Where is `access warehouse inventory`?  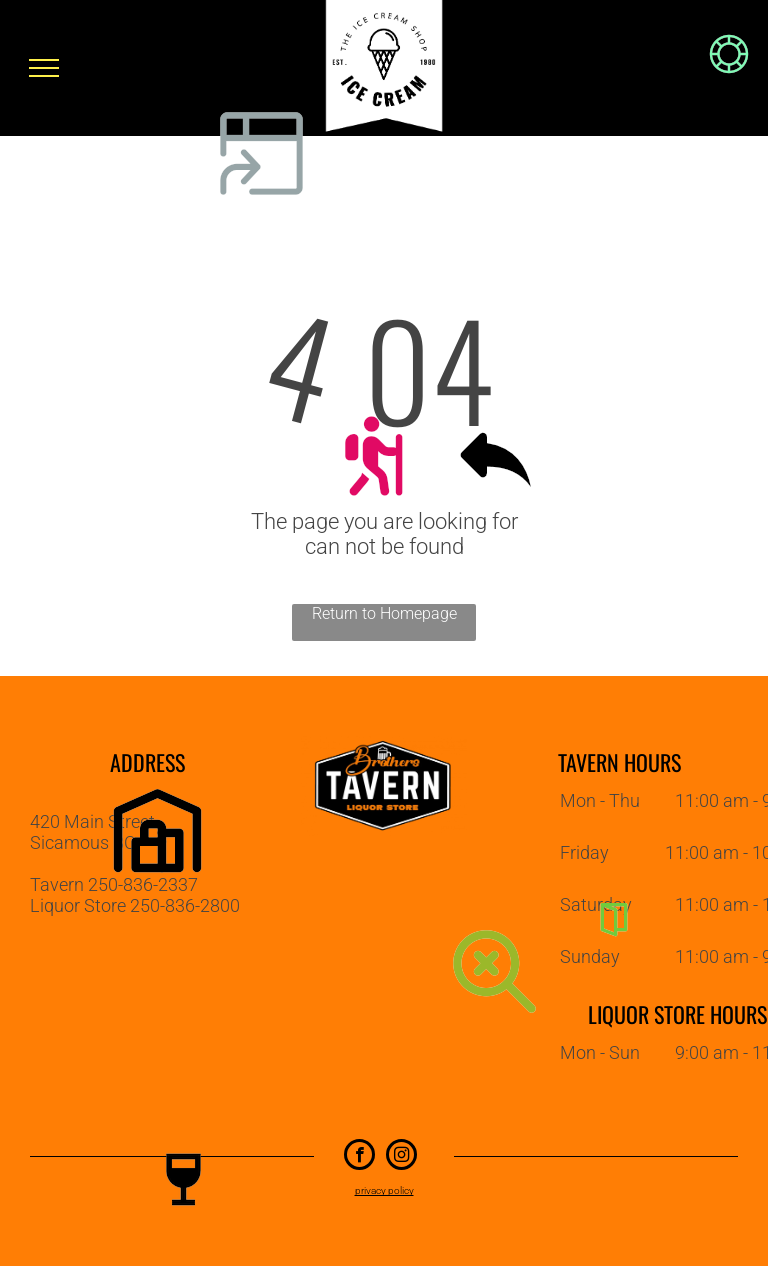 access warehouse inventory is located at coordinates (157, 828).